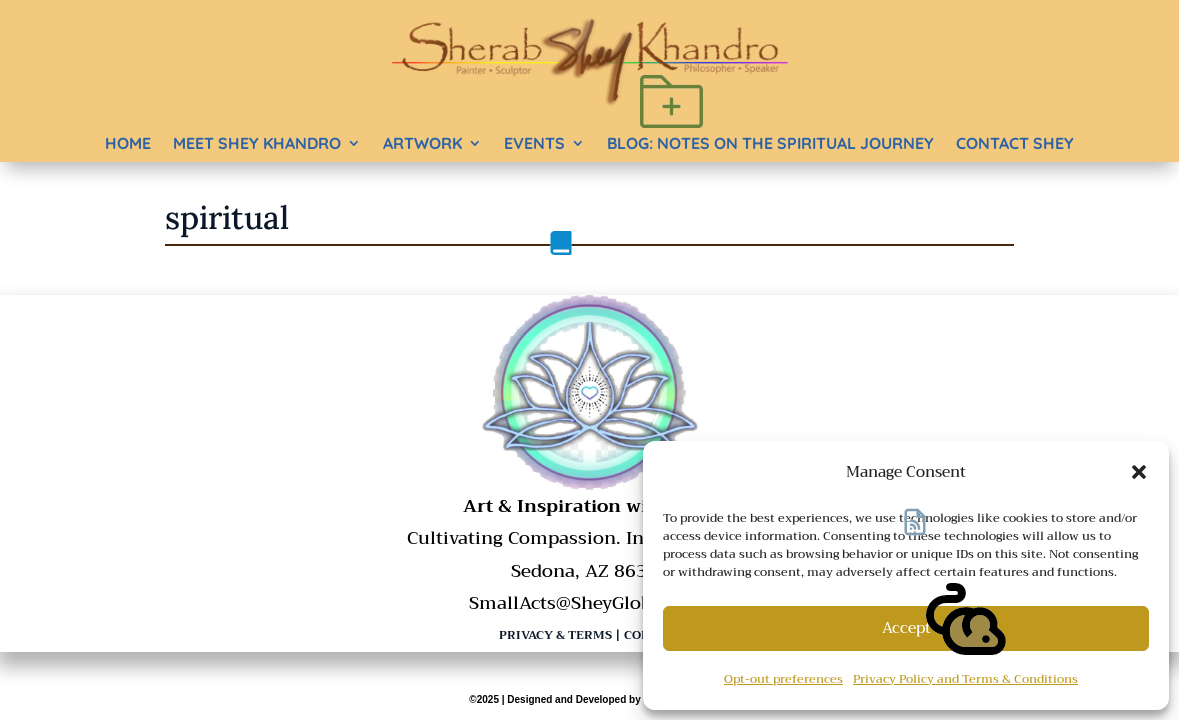 The image size is (1179, 720). What do you see at coordinates (561, 243) in the screenshot?
I see `open your library or reading list` at bounding box center [561, 243].